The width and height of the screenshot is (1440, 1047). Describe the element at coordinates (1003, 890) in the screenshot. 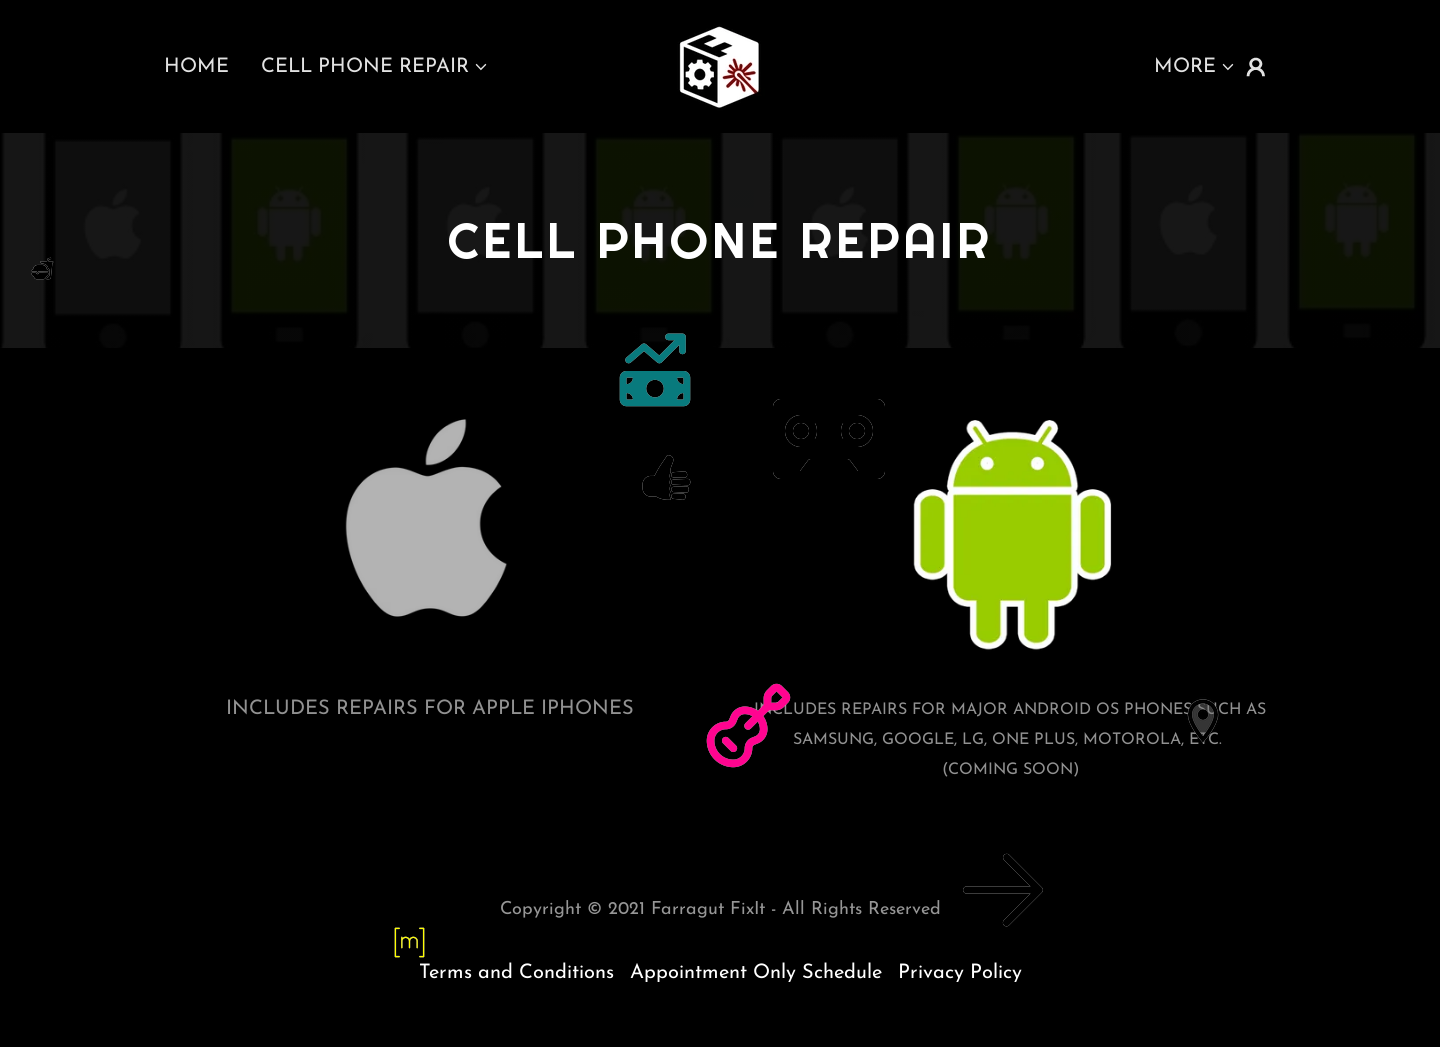

I see `navigate to the next item or page` at that location.